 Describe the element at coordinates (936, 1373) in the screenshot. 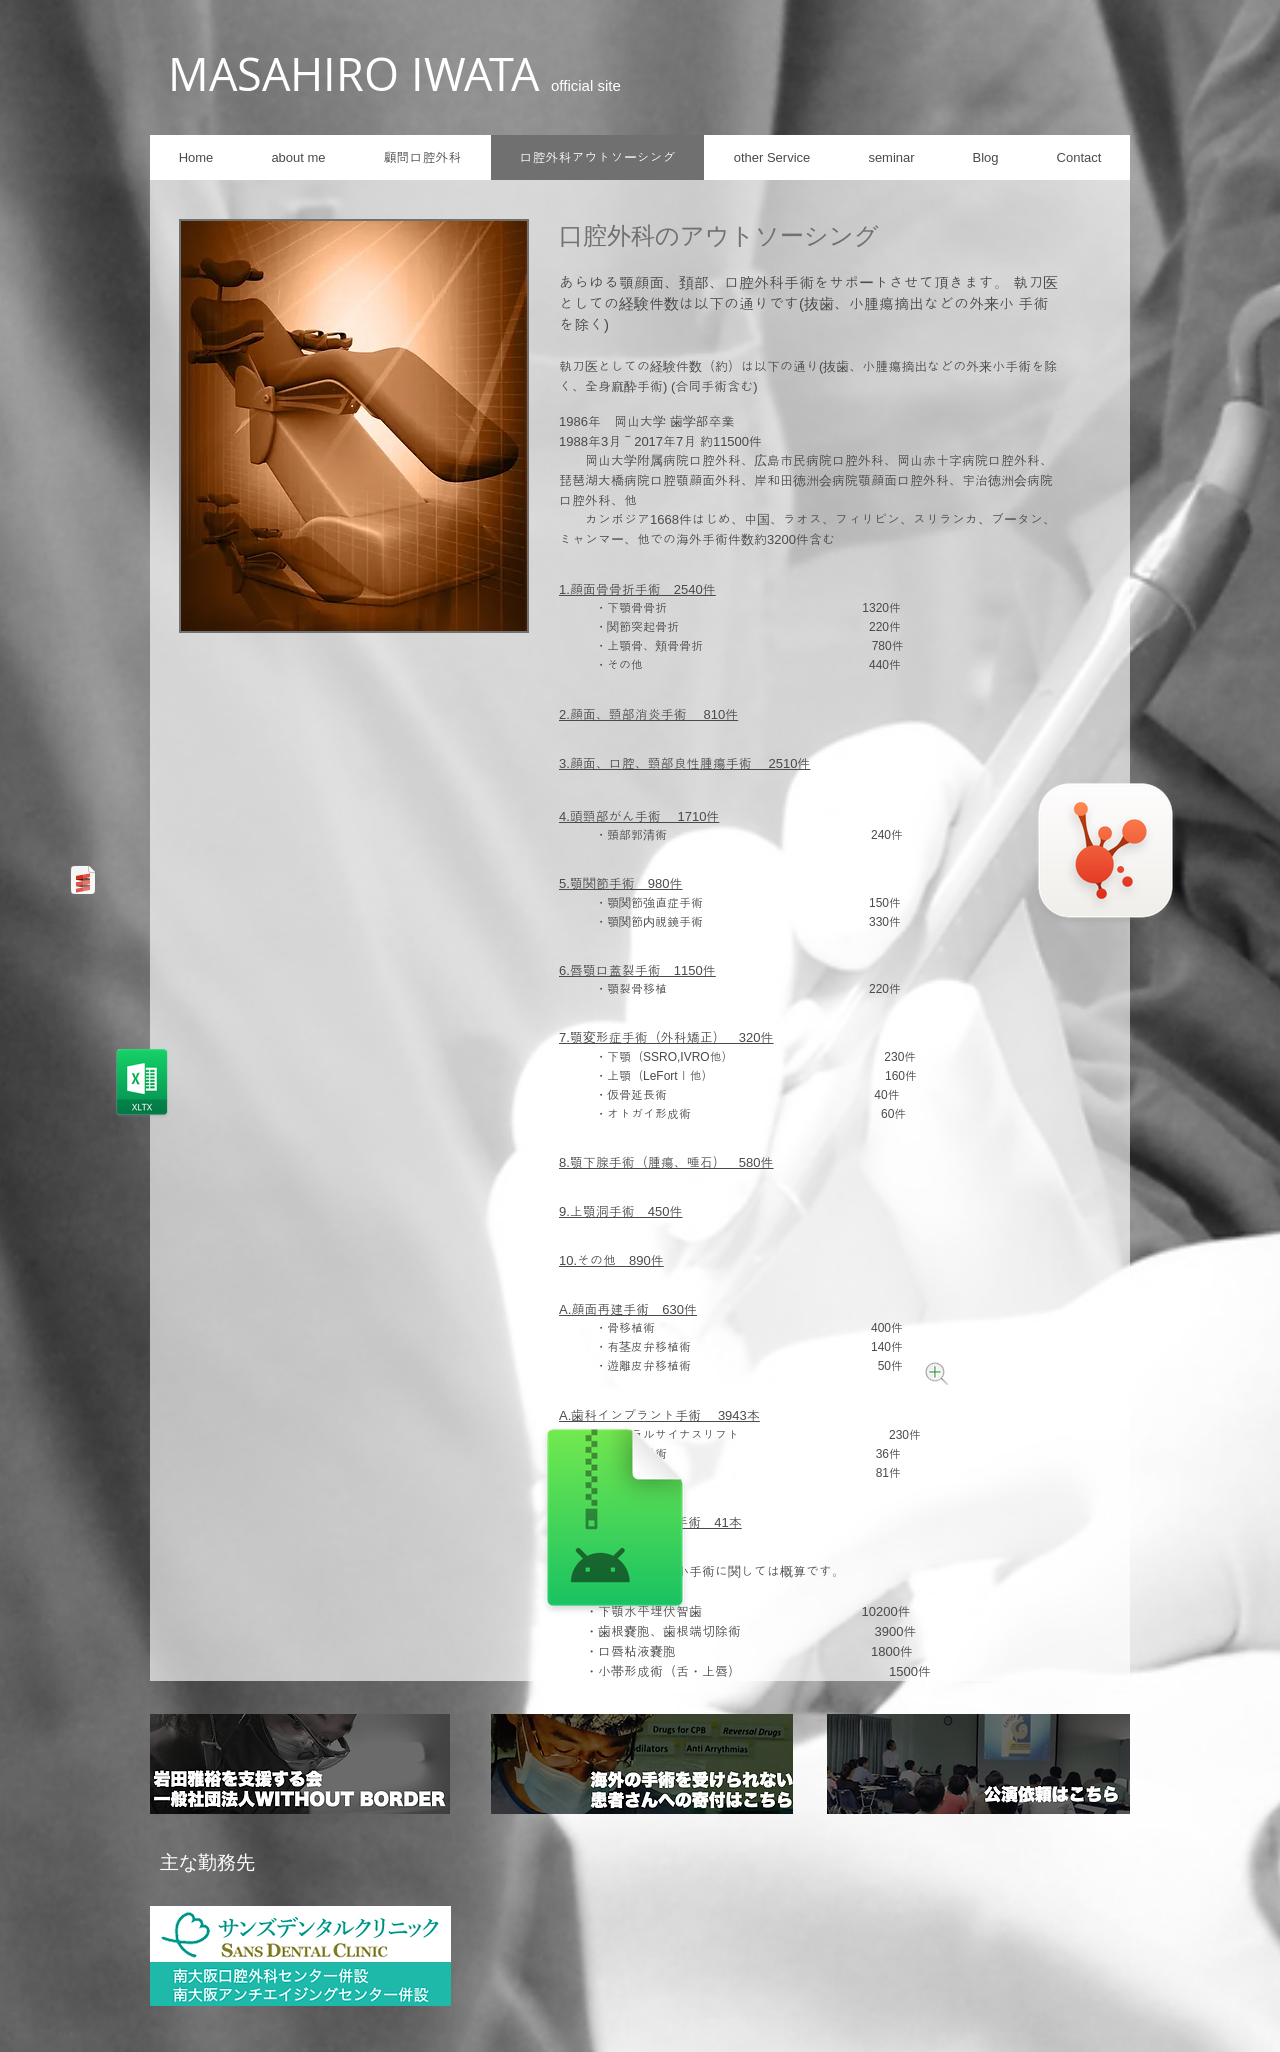

I see `zoom to fit content within the visible area` at that location.